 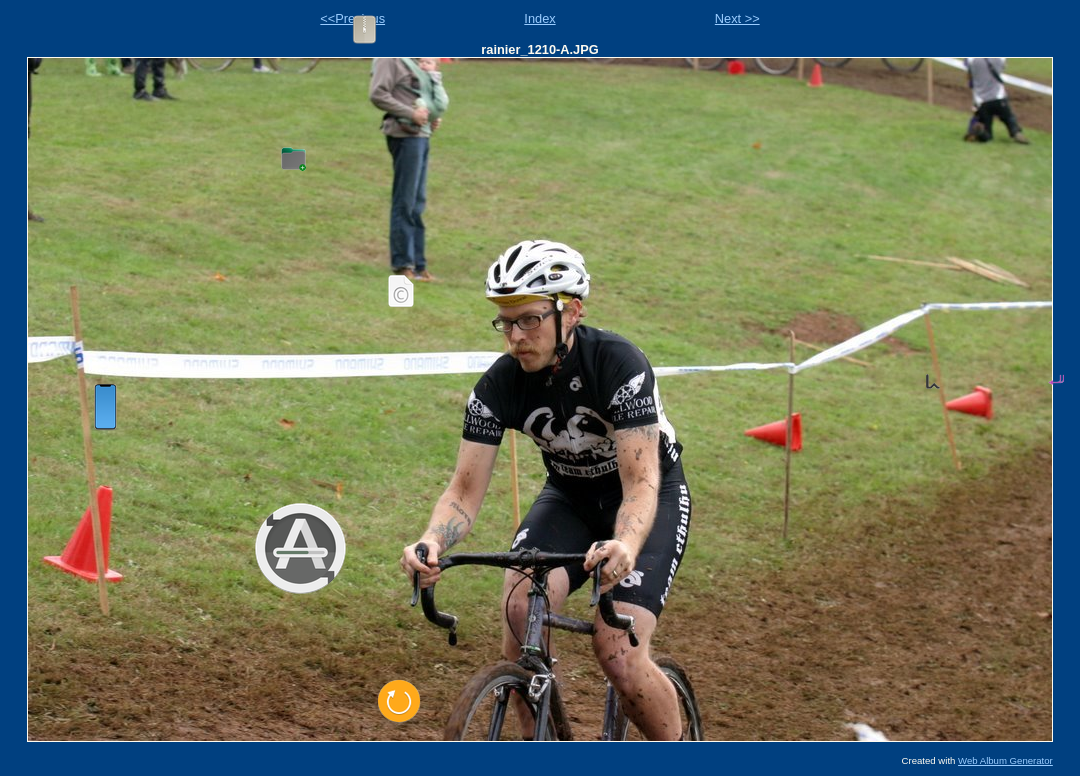 What do you see at coordinates (401, 291) in the screenshot?
I see `indicates a file with copyright protection` at bounding box center [401, 291].